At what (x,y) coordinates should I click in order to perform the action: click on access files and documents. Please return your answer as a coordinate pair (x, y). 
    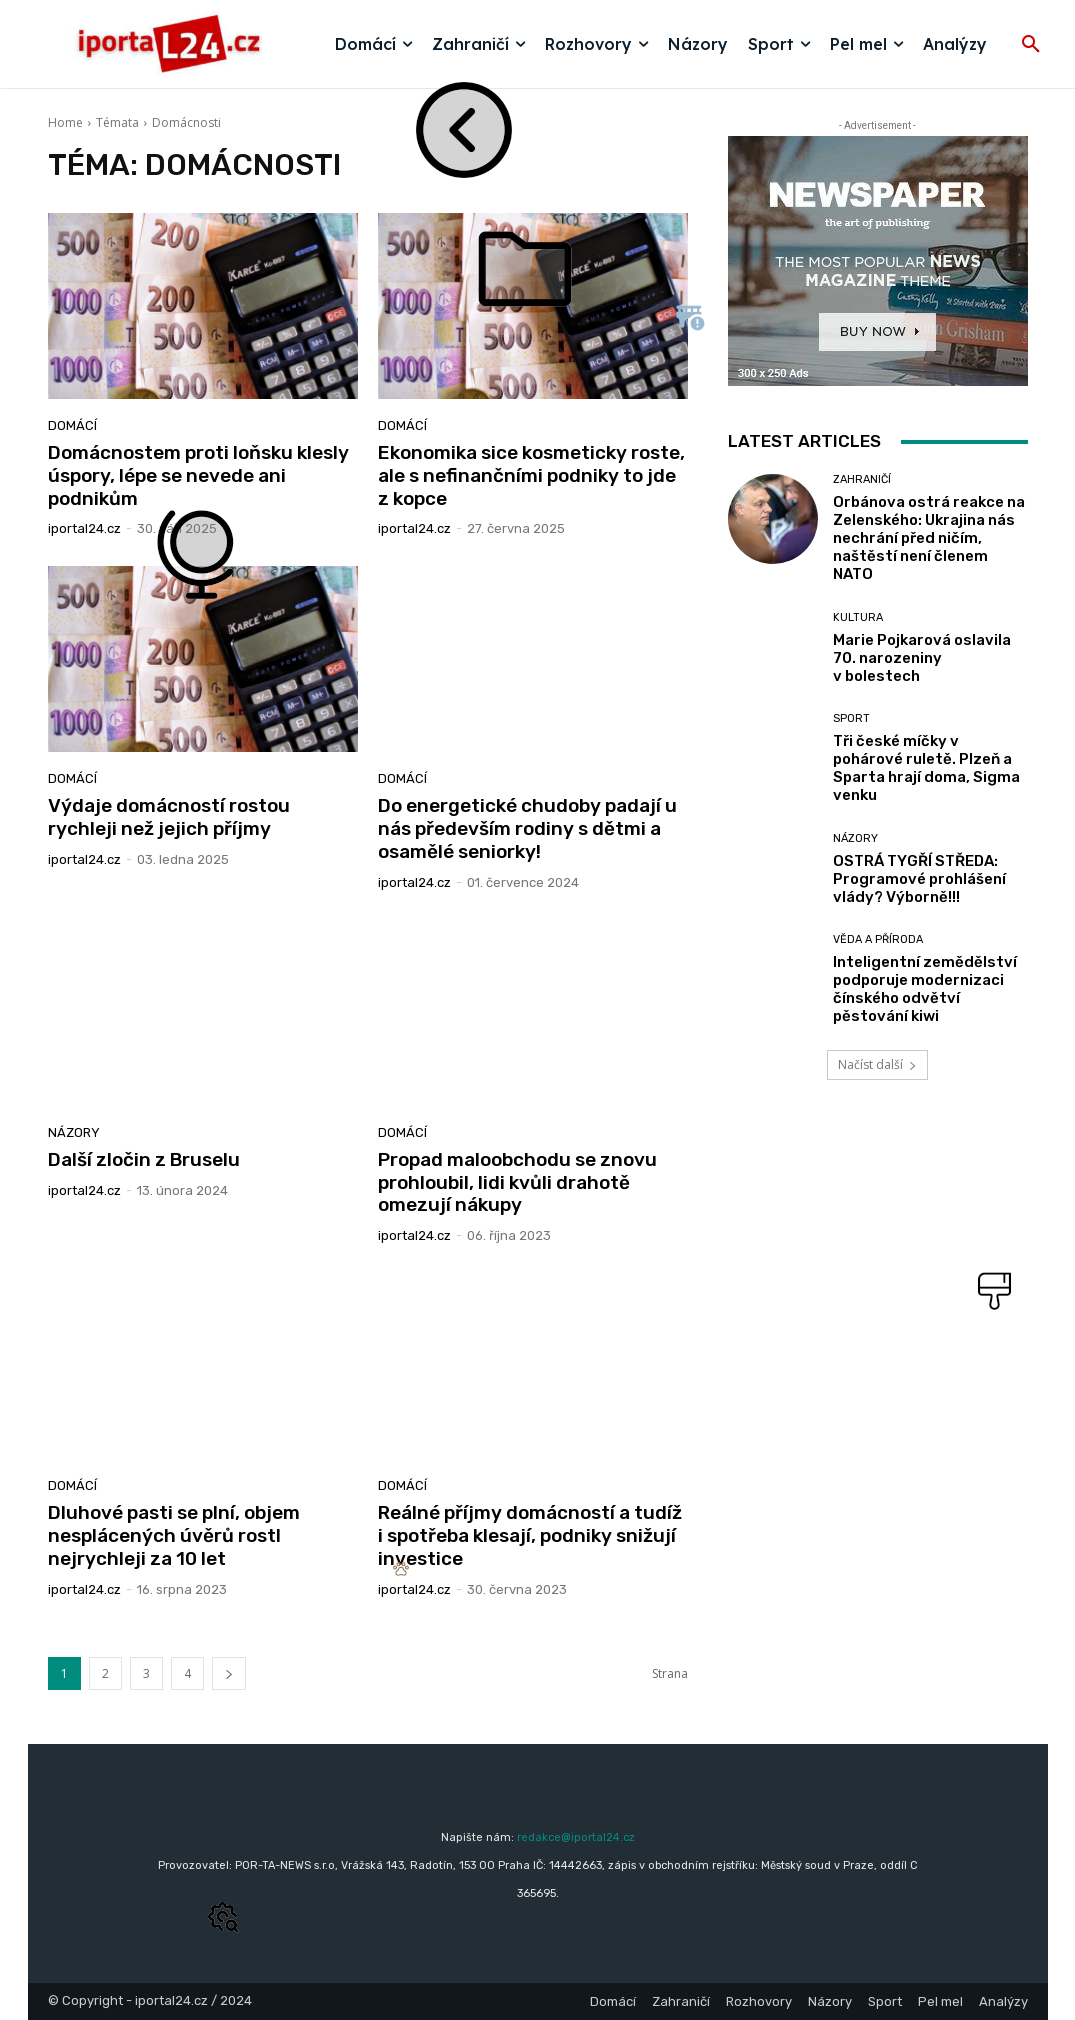
    Looking at the image, I should click on (525, 267).